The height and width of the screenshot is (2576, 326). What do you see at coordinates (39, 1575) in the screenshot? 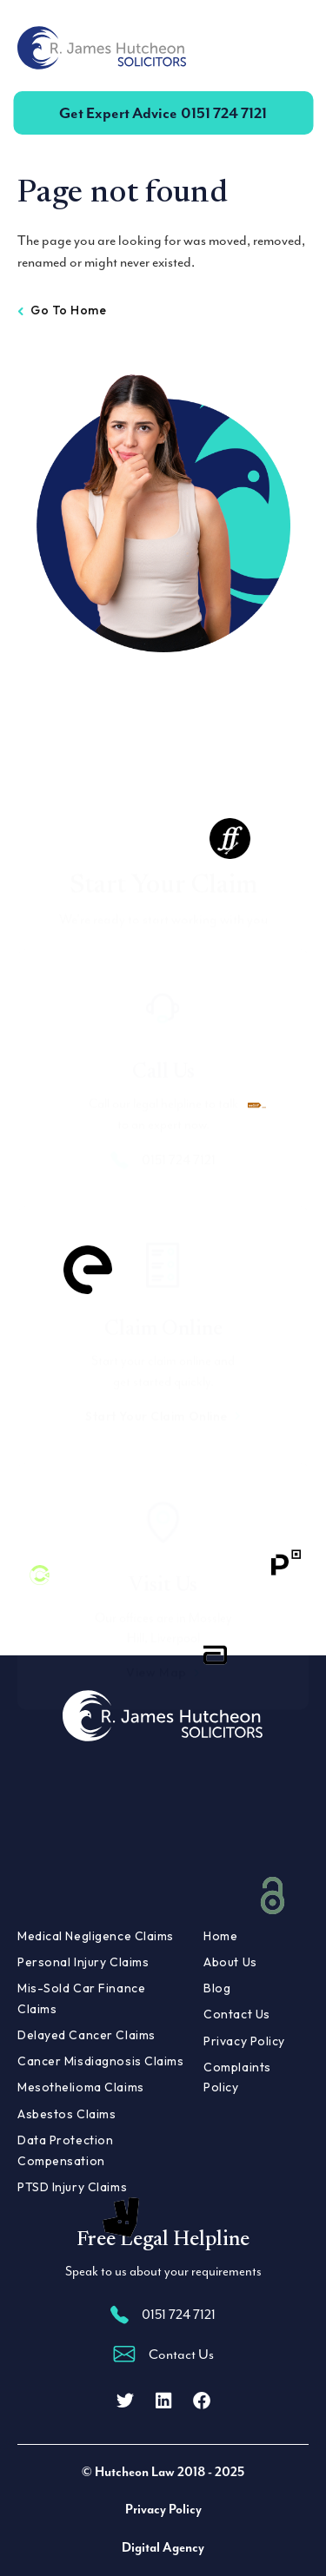
I see `construct 3 game development software logo` at bounding box center [39, 1575].